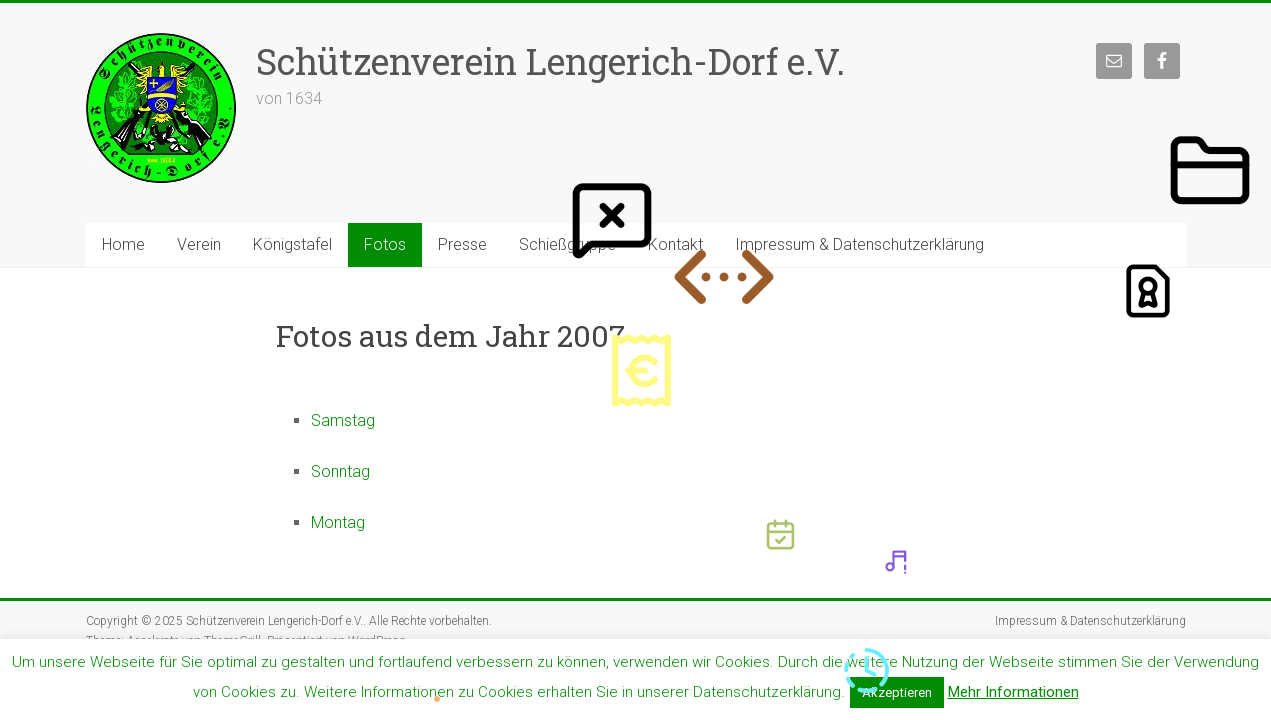 The image size is (1271, 720). What do you see at coordinates (724, 277) in the screenshot?
I see `expand or collapse content horizontally` at bounding box center [724, 277].